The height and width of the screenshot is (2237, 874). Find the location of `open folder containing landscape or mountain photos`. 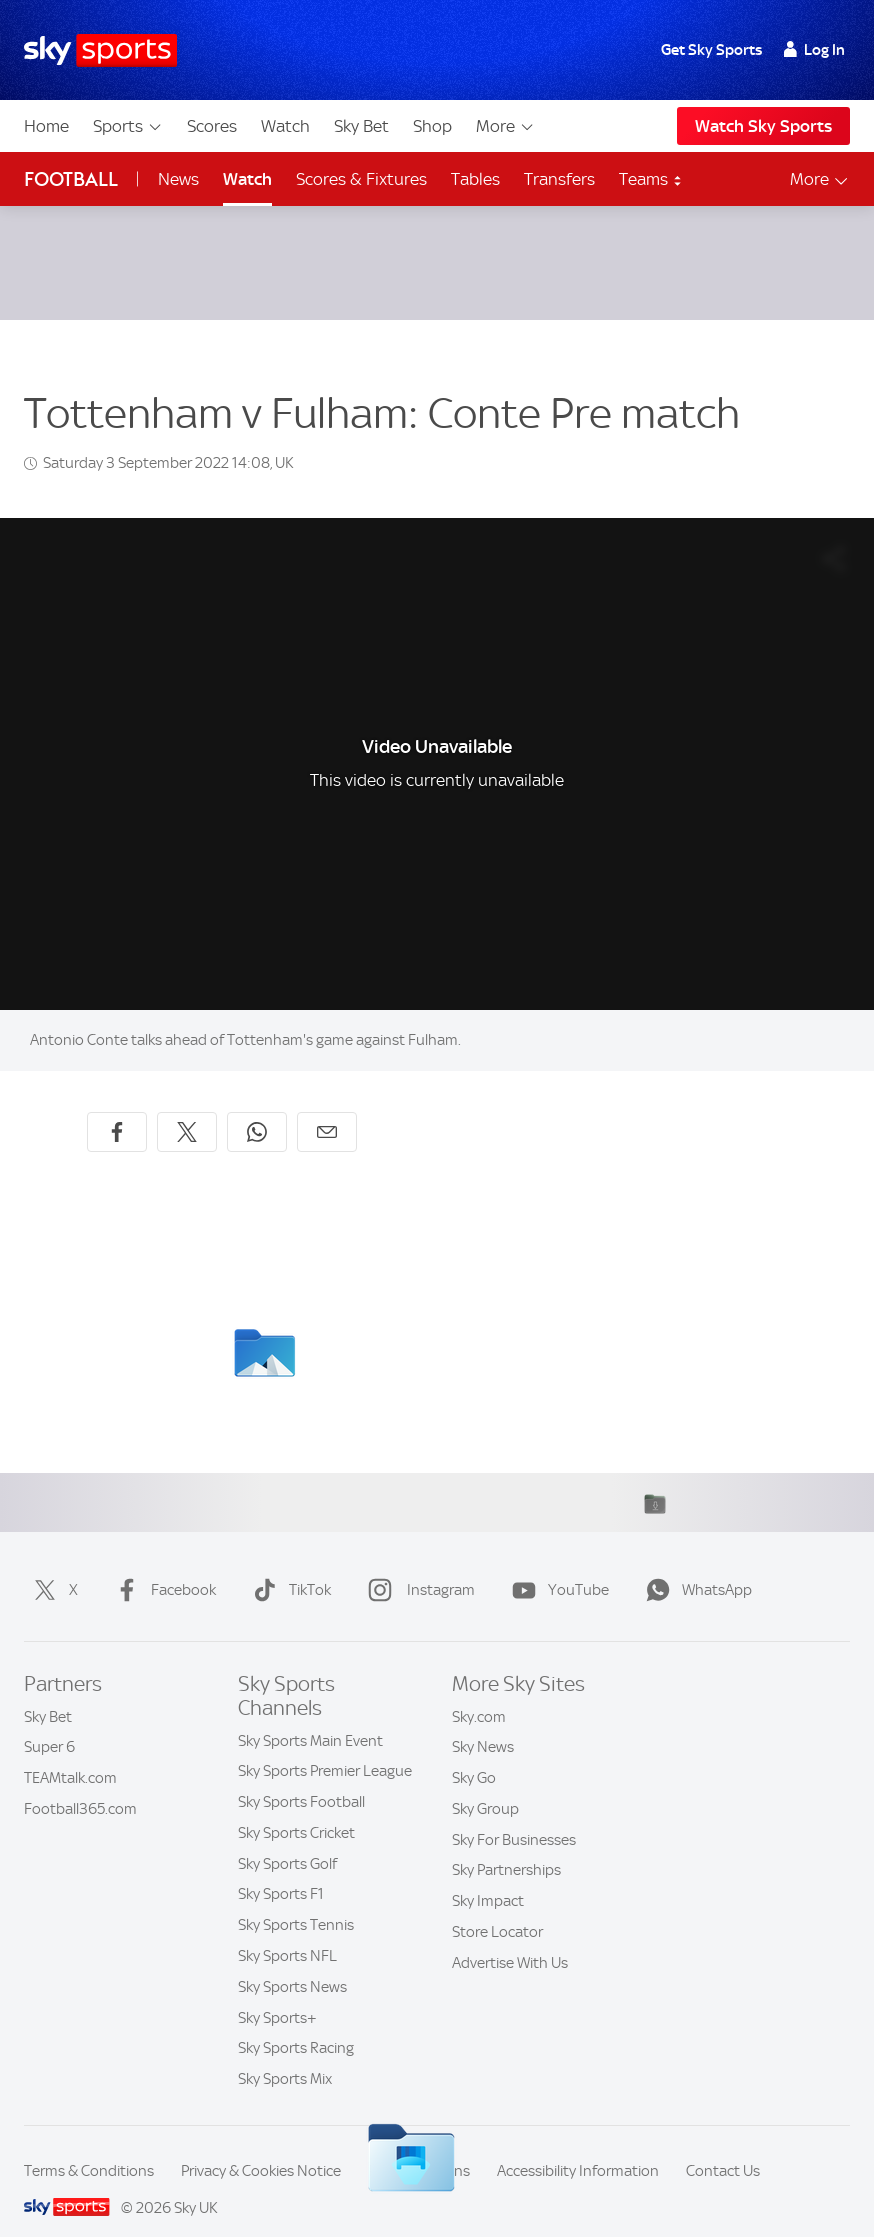

open folder containing landscape or mountain photos is located at coordinates (264, 1354).